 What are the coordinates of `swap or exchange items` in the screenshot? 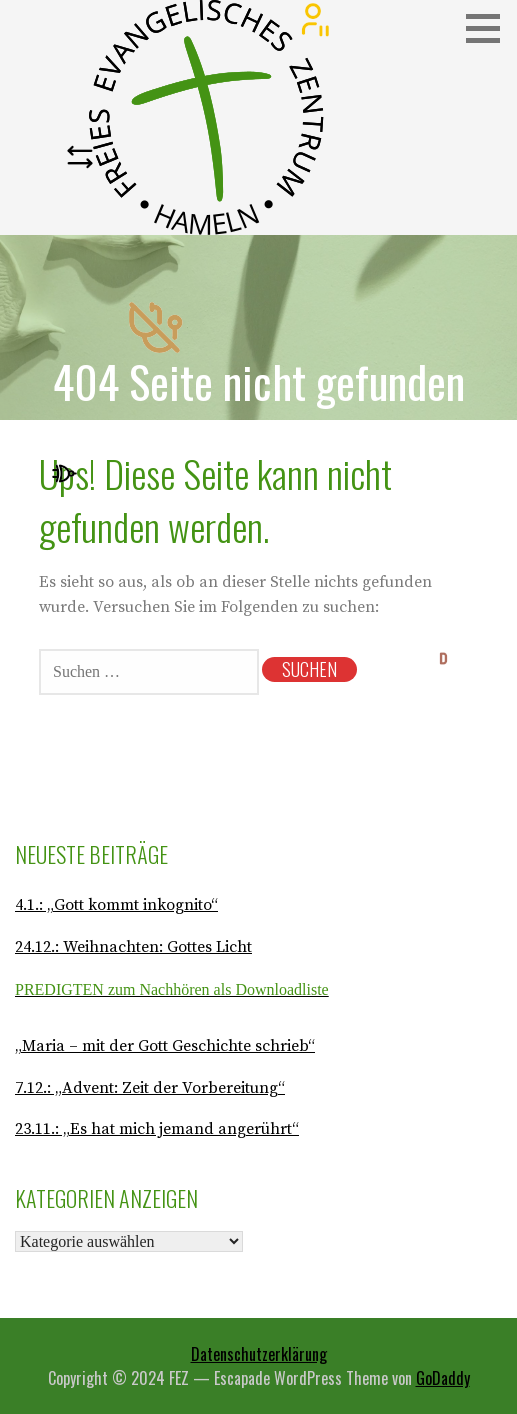 It's located at (80, 157).